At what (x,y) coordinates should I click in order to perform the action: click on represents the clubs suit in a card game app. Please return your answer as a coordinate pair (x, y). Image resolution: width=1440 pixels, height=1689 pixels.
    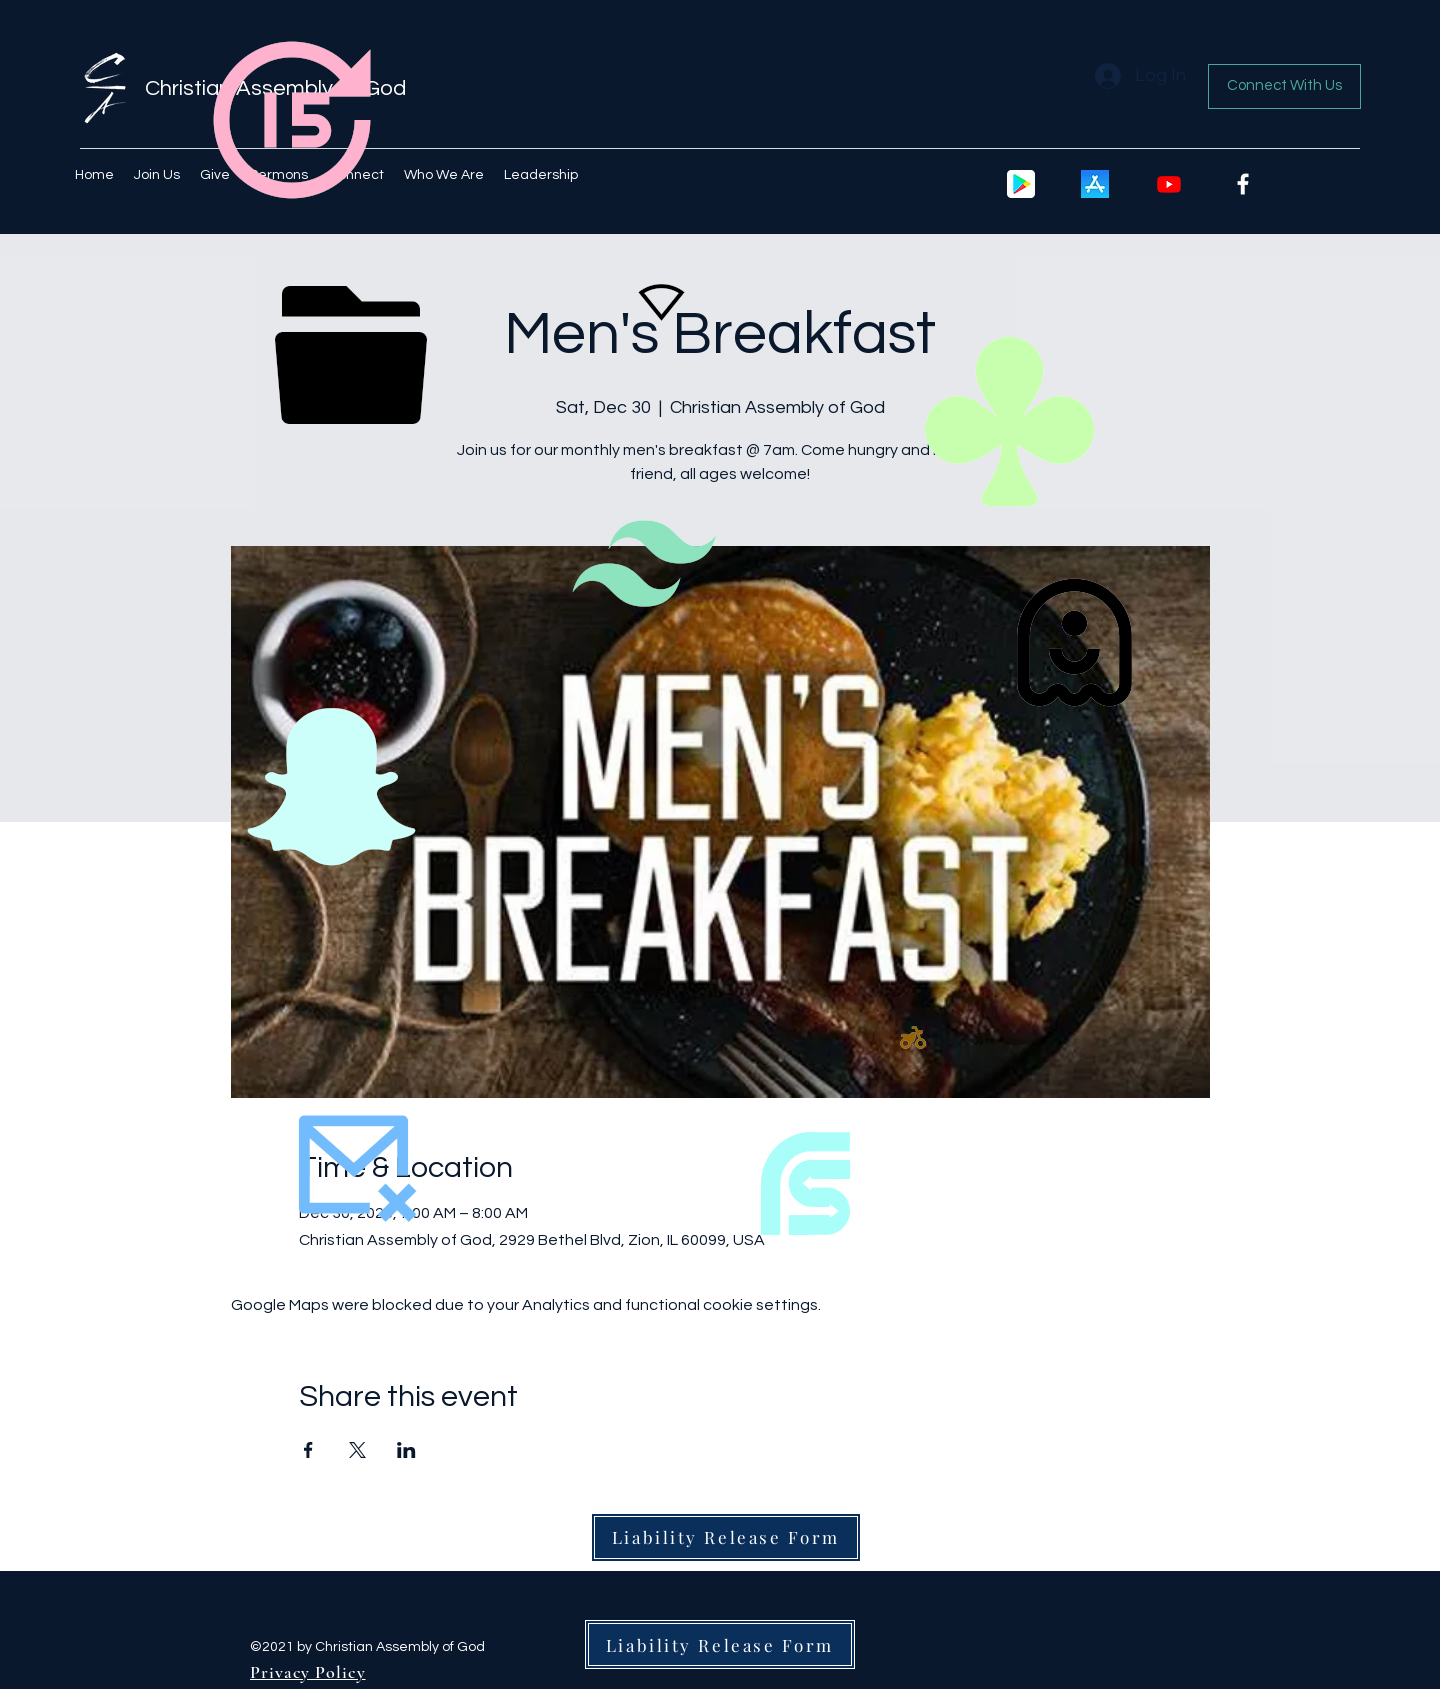
    Looking at the image, I should click on (1009, 421).